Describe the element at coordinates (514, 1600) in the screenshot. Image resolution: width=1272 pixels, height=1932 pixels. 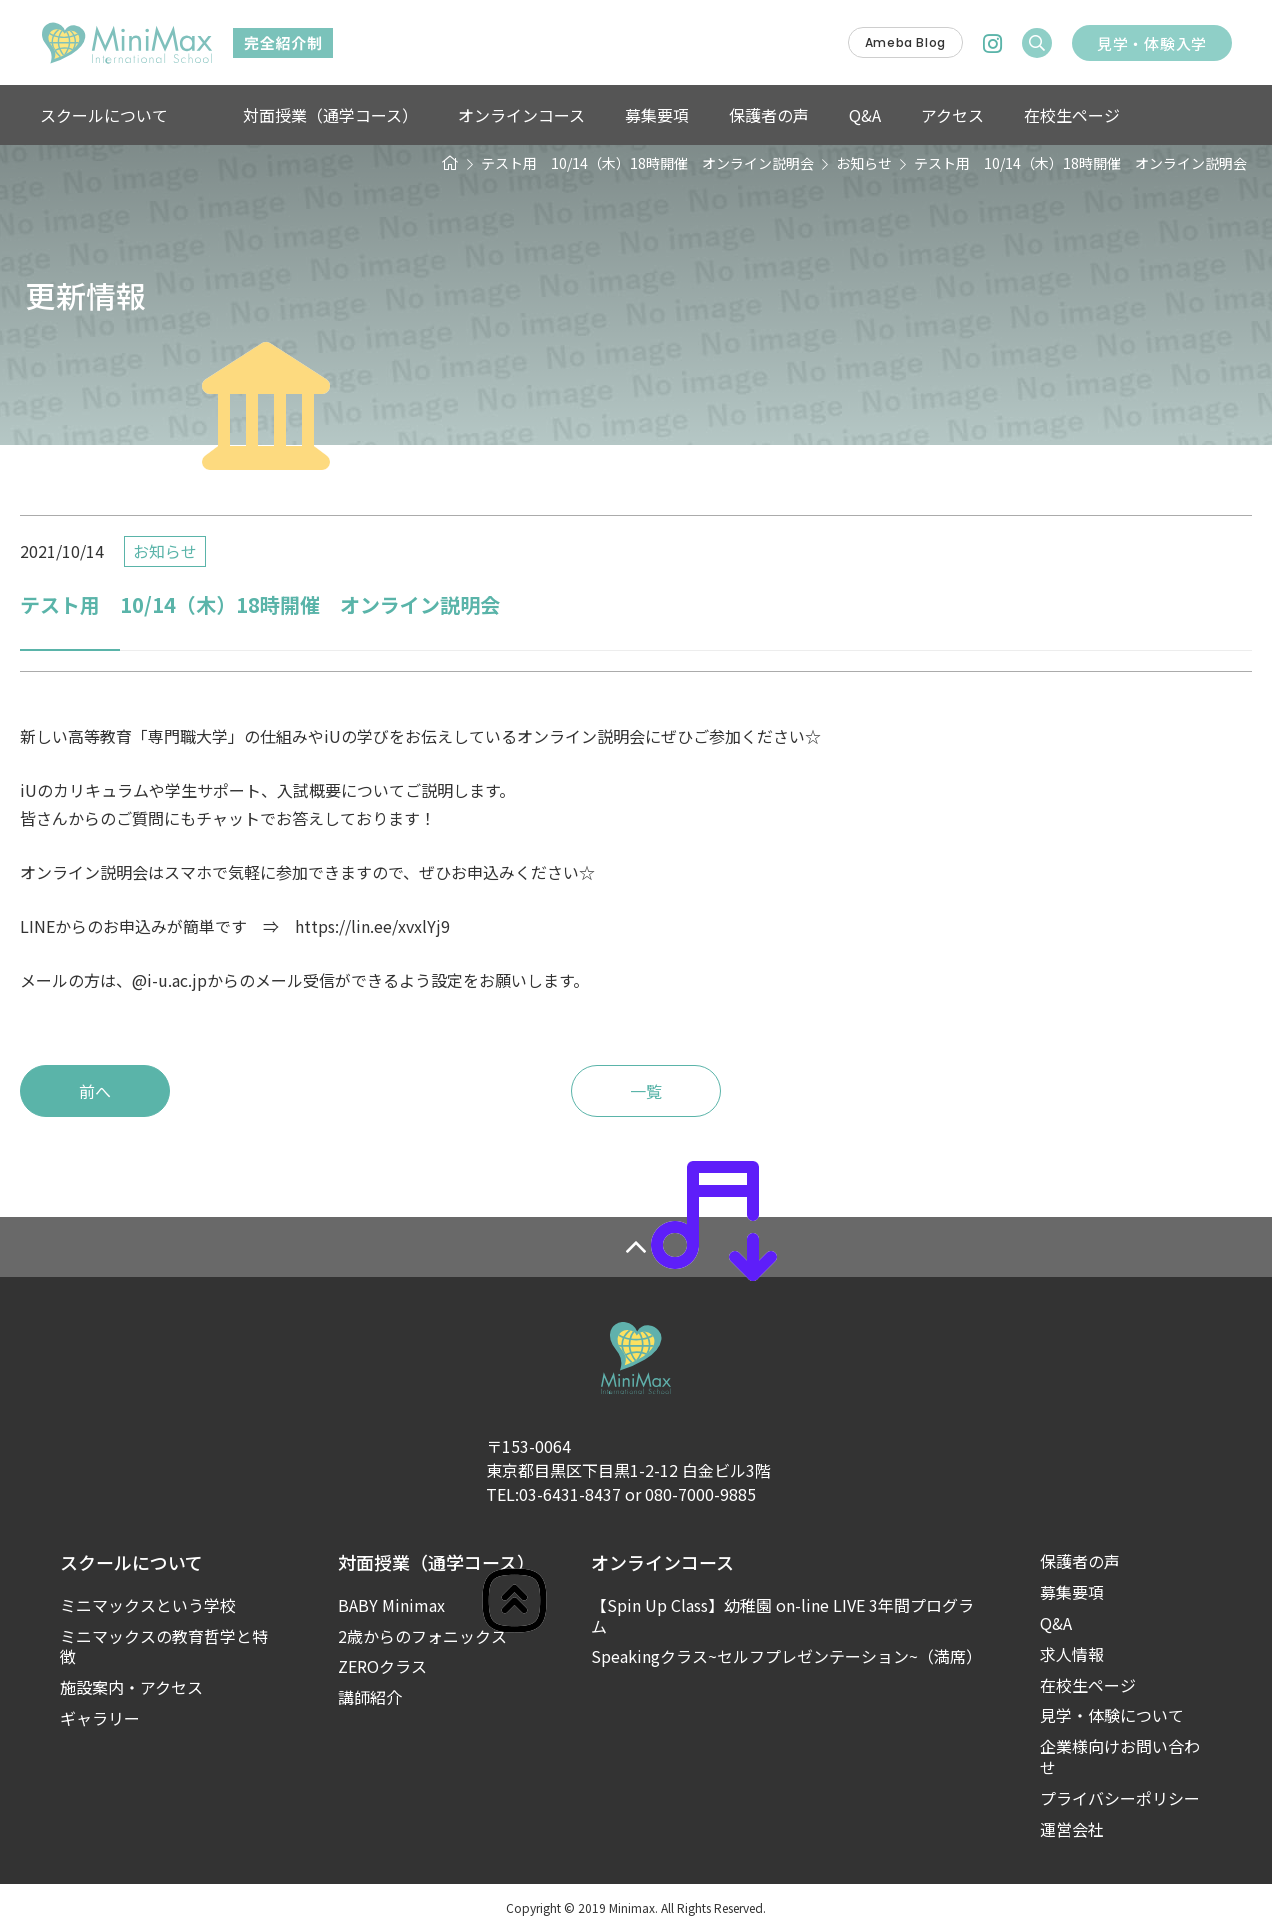
I see `scroll to top of page` at that location.